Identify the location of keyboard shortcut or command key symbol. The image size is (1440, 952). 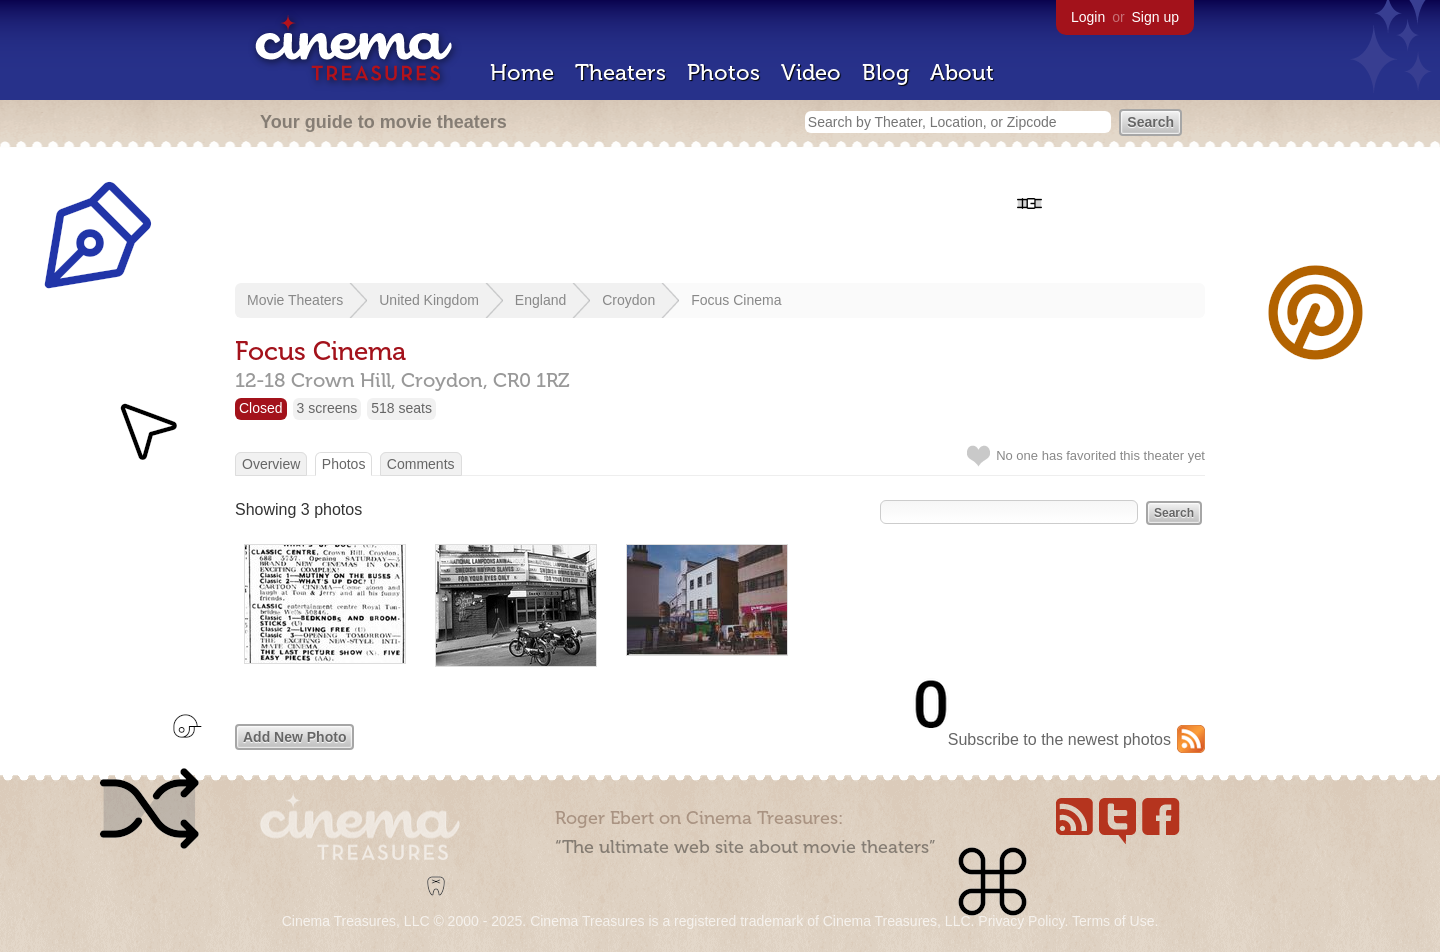
(992, 881).